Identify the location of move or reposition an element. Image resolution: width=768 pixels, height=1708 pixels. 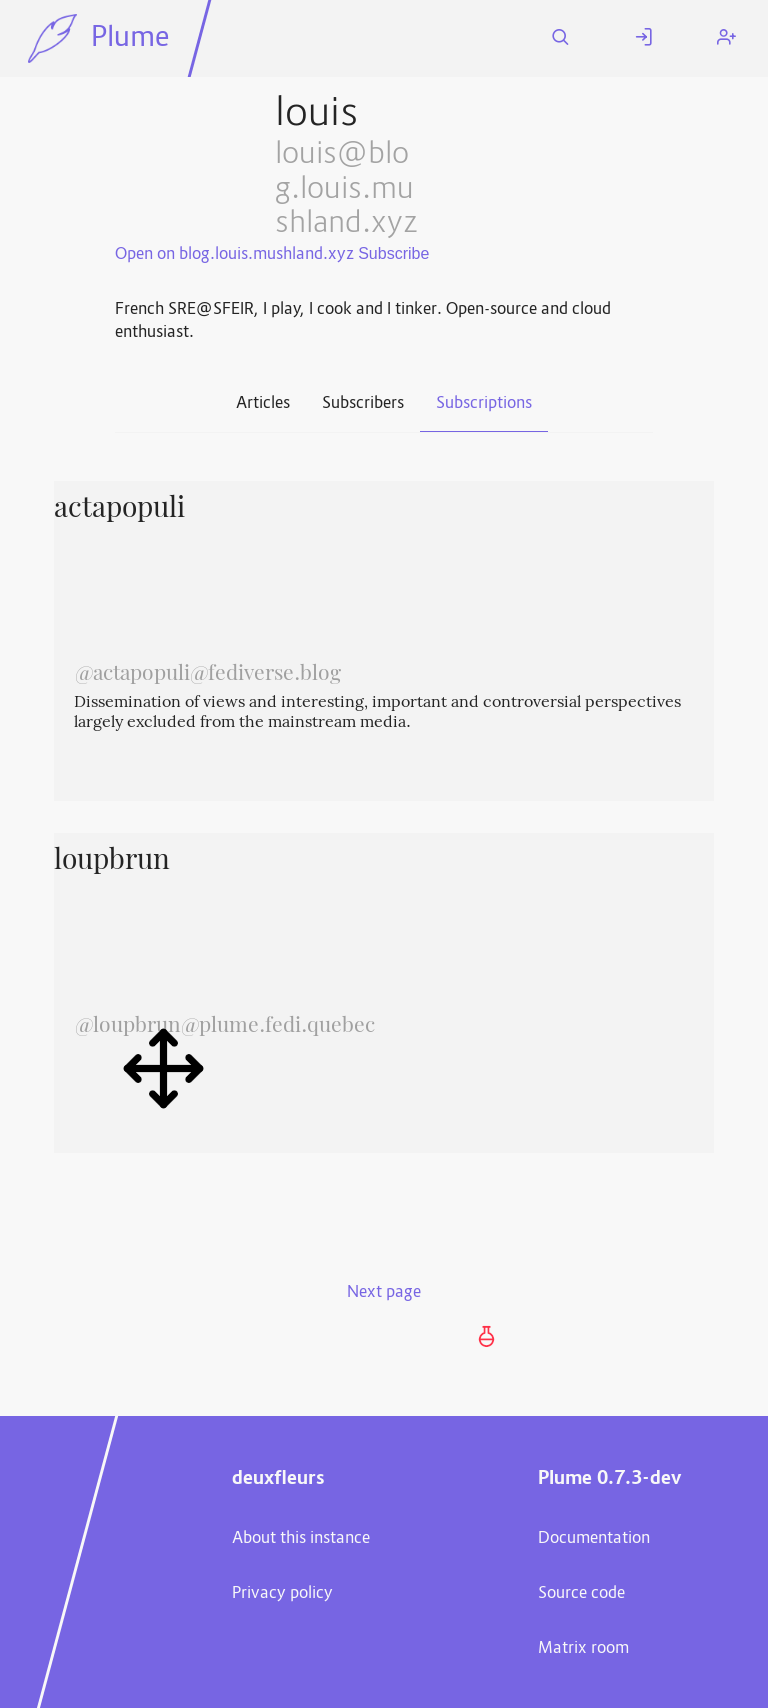
(163, 1068).